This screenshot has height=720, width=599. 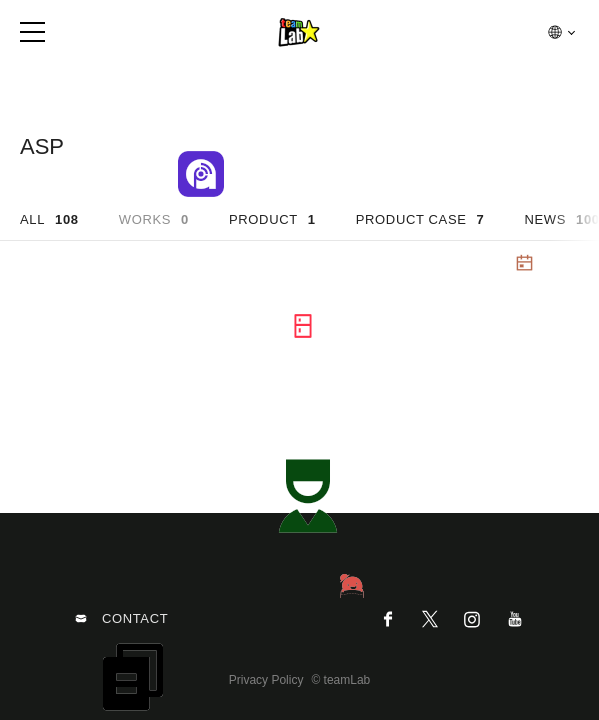 What do you see at coordinates (303, 326) in the screenshot?
I see `access refrigerator or kitchen appliance controls` at bounding box center [303, 326].